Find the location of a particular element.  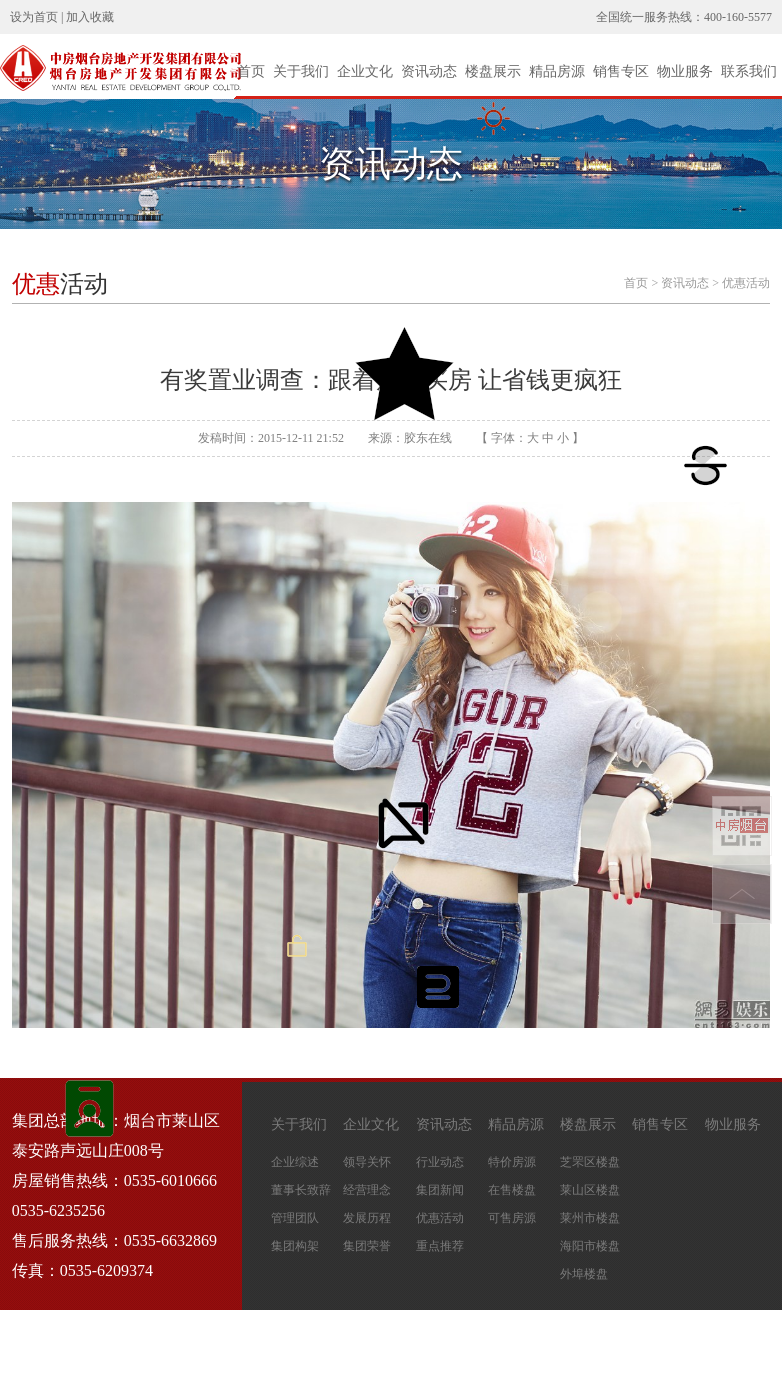

add item to favorites is located at coordinates (404, 378).